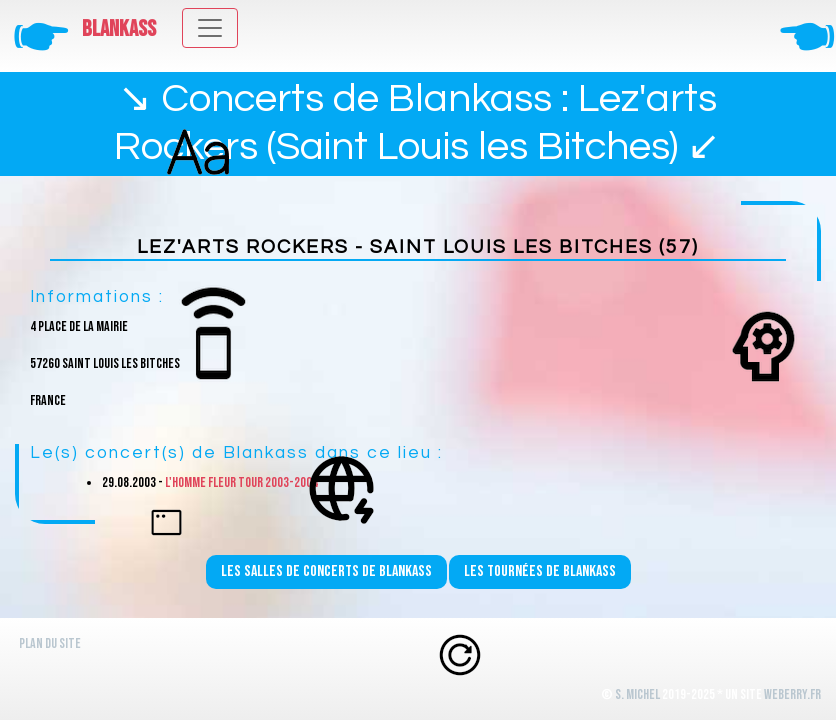  I want to click on enable speakerphone during a call, so click(213, 335).